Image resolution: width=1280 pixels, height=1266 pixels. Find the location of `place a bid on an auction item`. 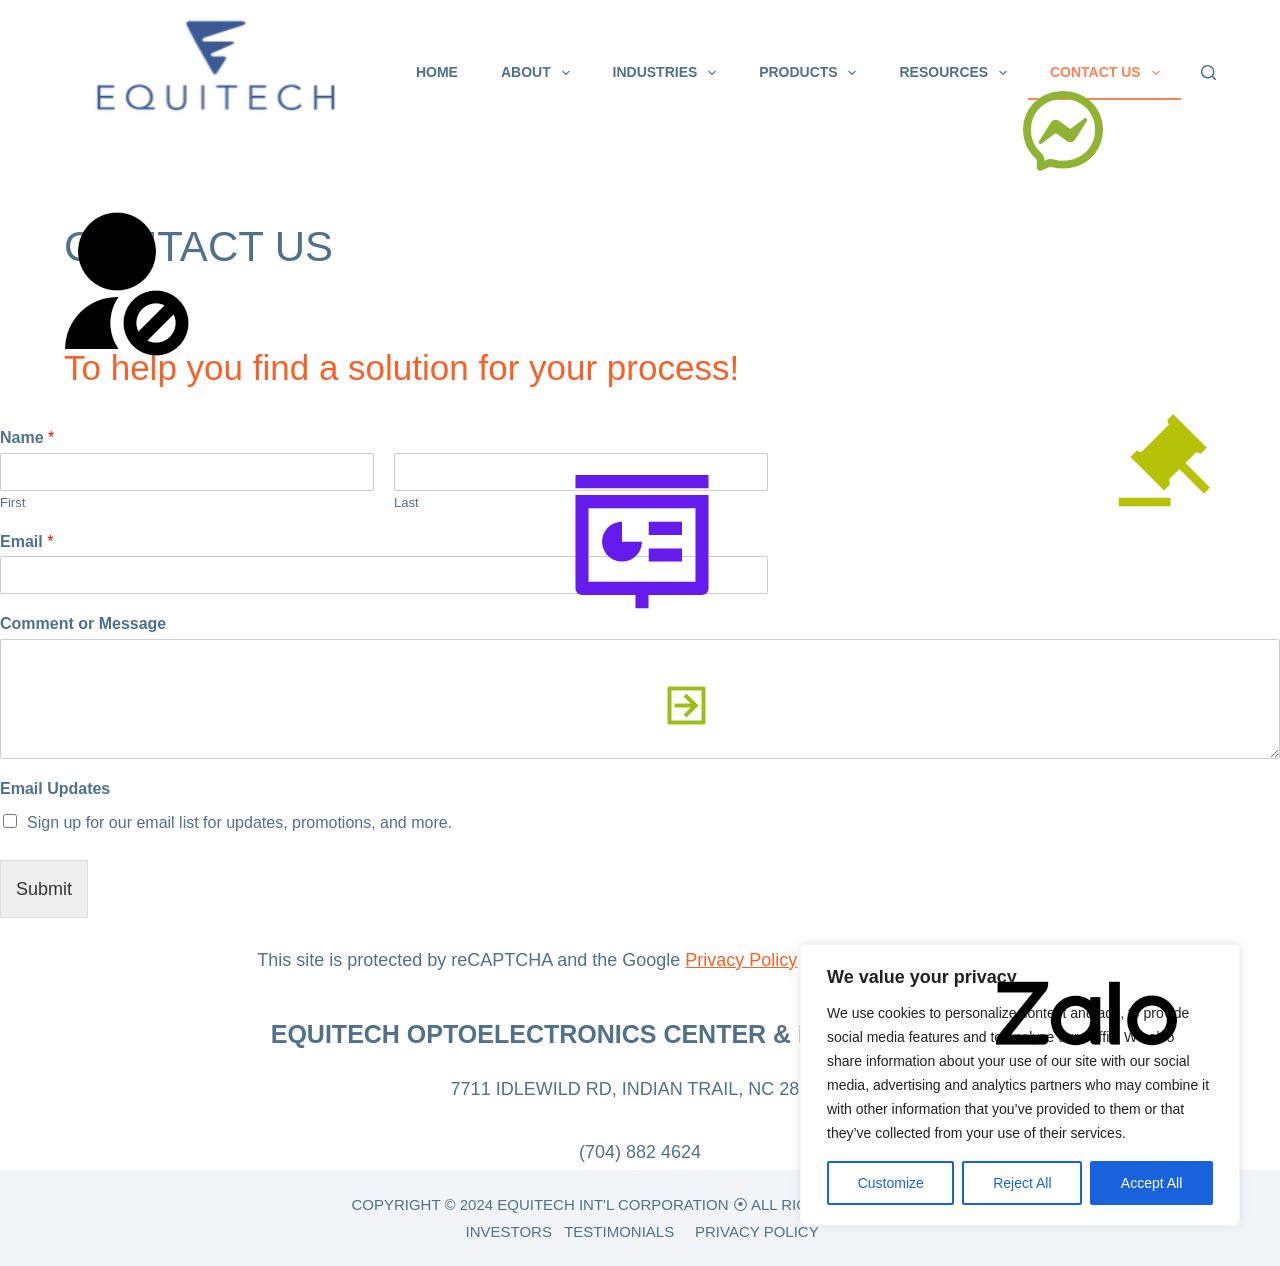

place a bid on an auction item is located at coordinates (1162, 463).